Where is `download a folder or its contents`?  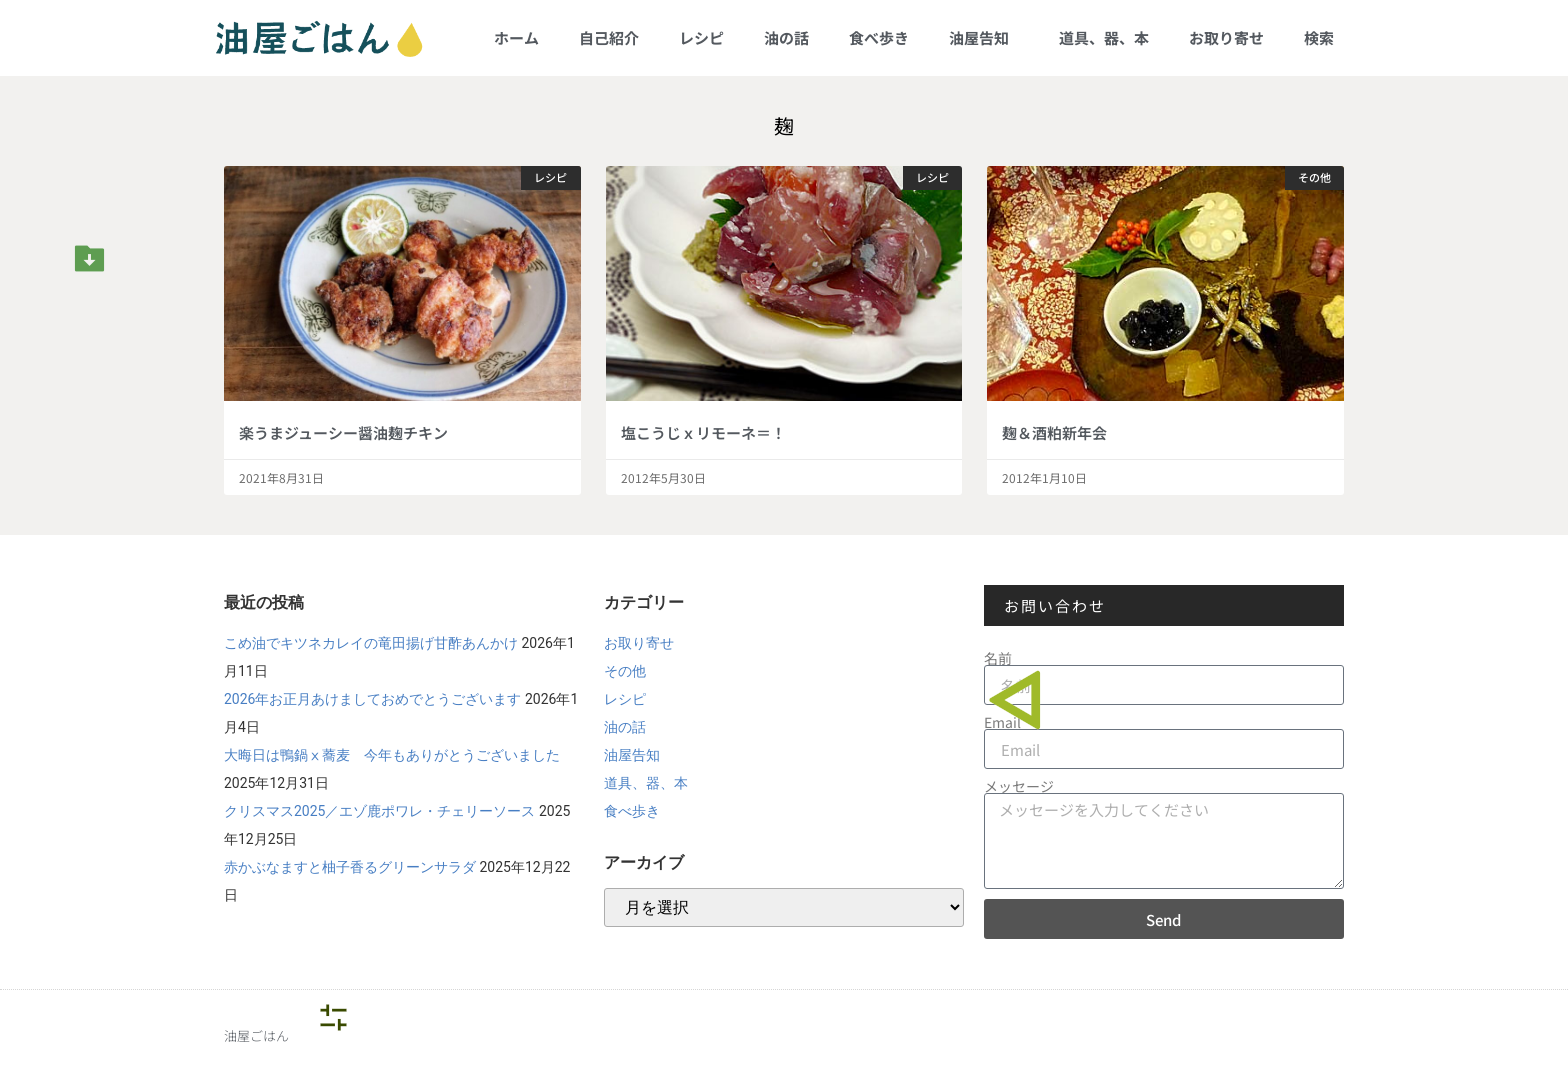
download a folder or its contents is located at coordinates (89, 258).